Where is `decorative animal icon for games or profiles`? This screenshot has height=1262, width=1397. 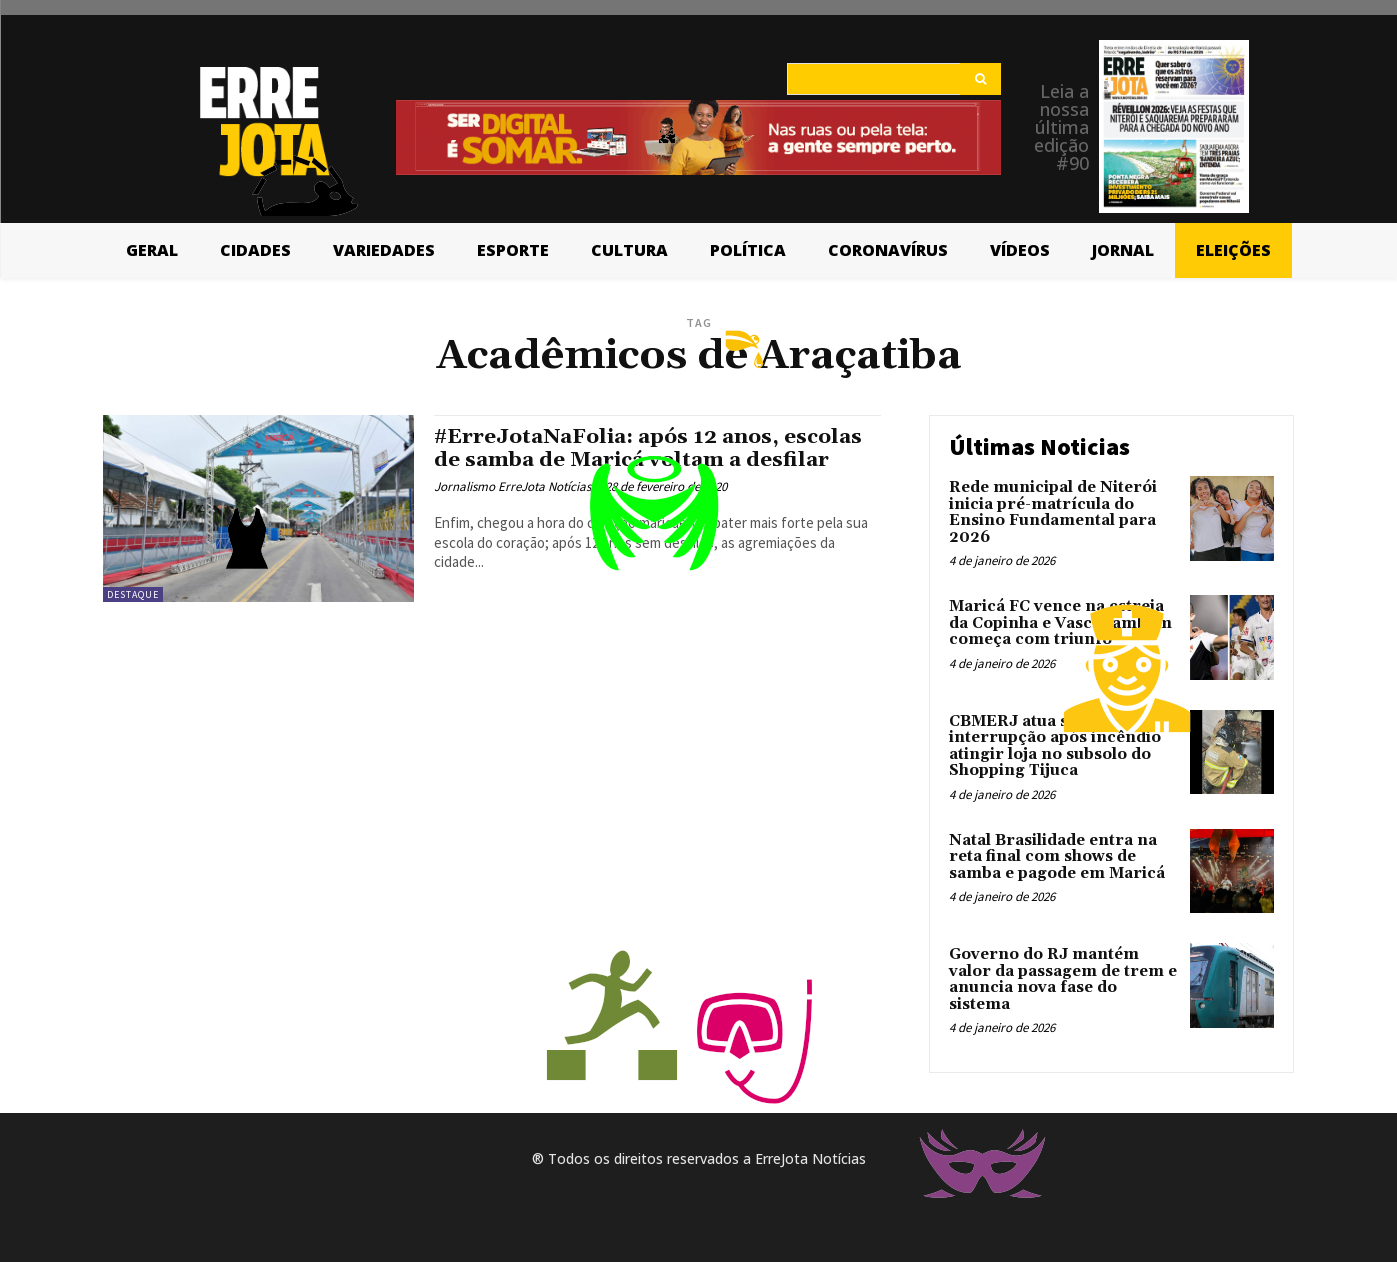 decorative animal icon for games or profiles is located at coordinates (305, 186).